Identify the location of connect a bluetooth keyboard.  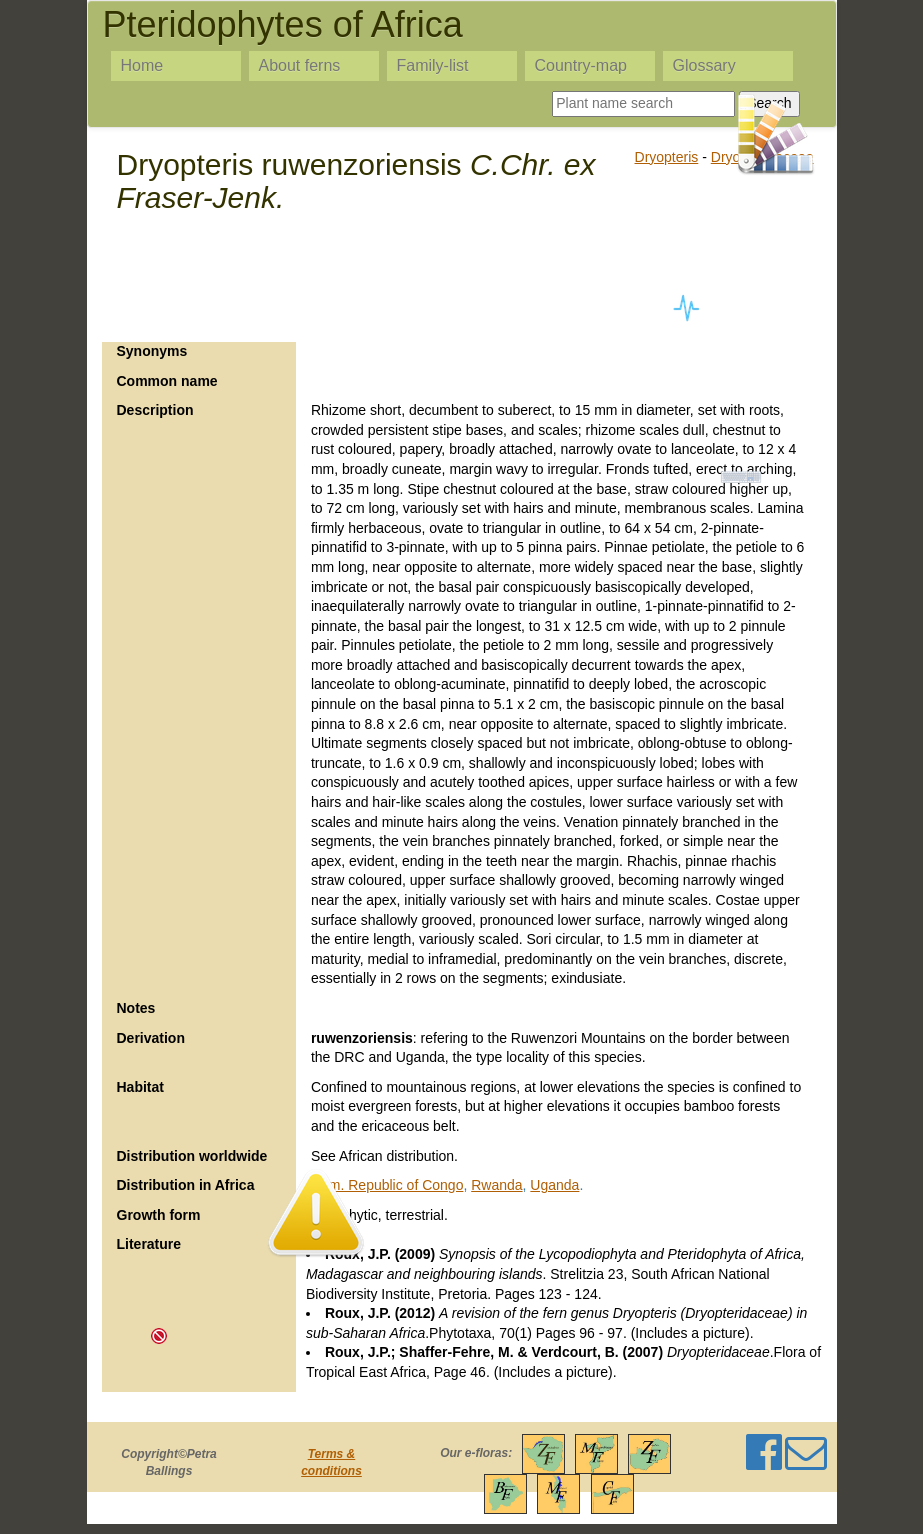
(741, 477).